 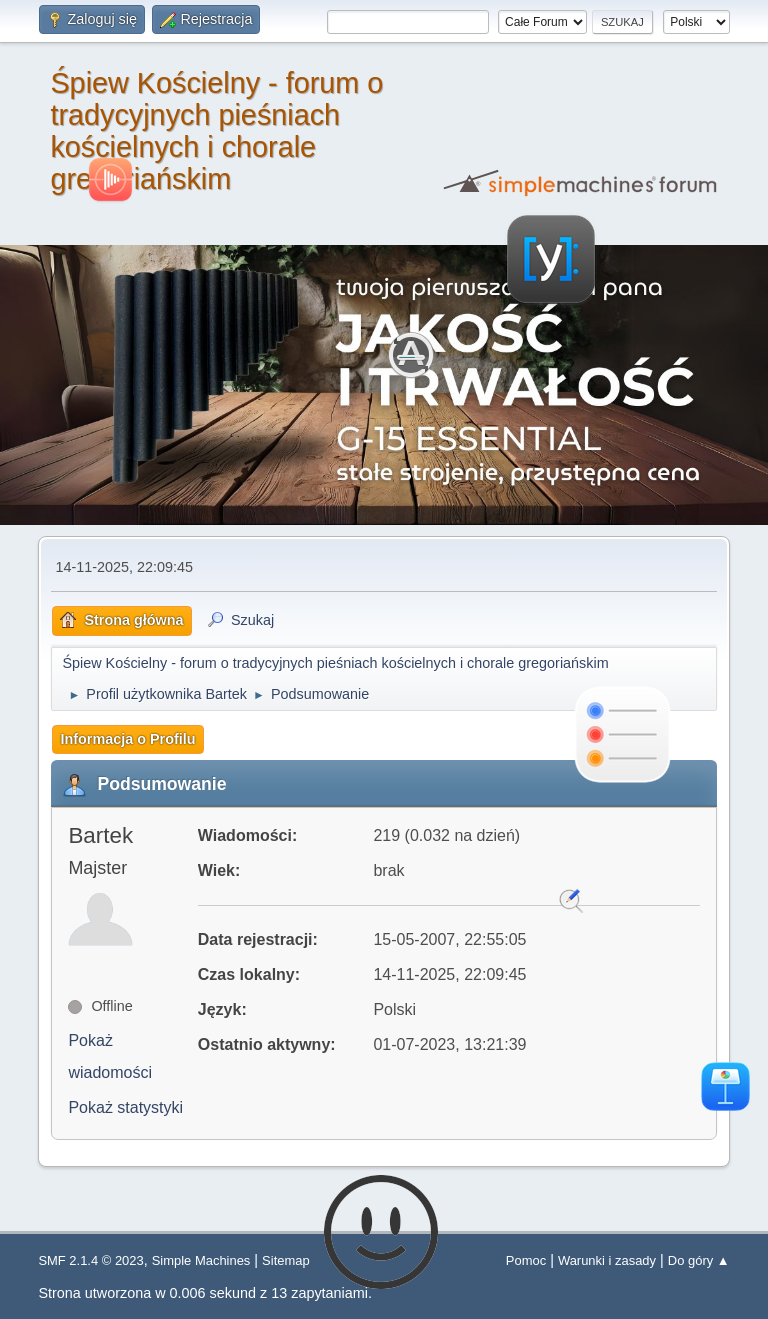 I want to click on open the software updater application, so click(x=411, y=355).